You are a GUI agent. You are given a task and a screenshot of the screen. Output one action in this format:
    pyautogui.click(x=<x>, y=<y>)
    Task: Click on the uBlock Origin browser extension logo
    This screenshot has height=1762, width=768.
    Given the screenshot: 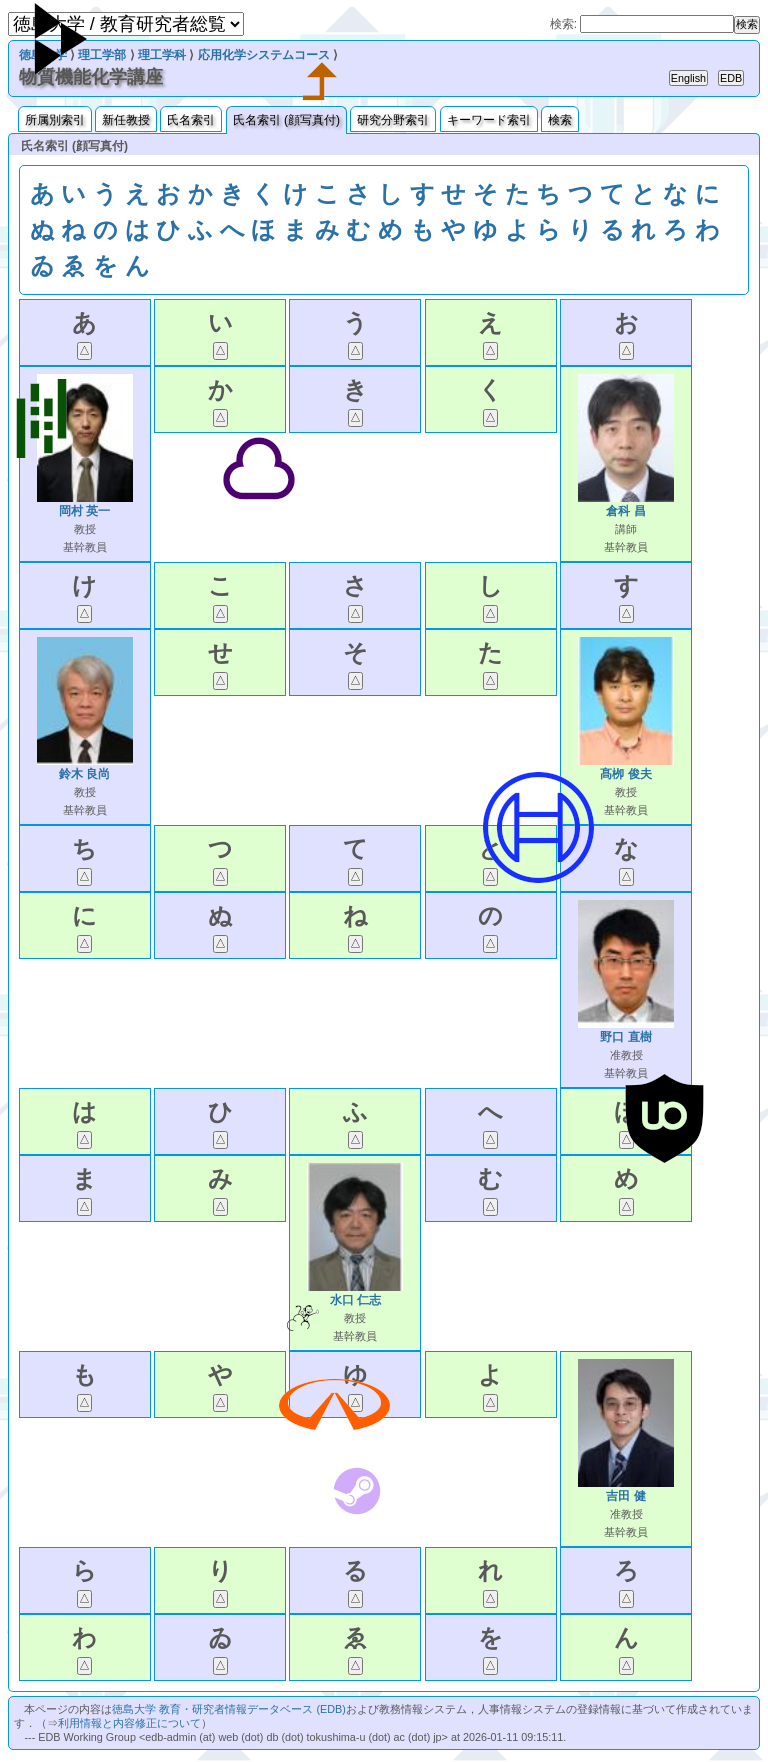 What is the action you would take?
    pyautogui.click(x=664, y=1118)
    